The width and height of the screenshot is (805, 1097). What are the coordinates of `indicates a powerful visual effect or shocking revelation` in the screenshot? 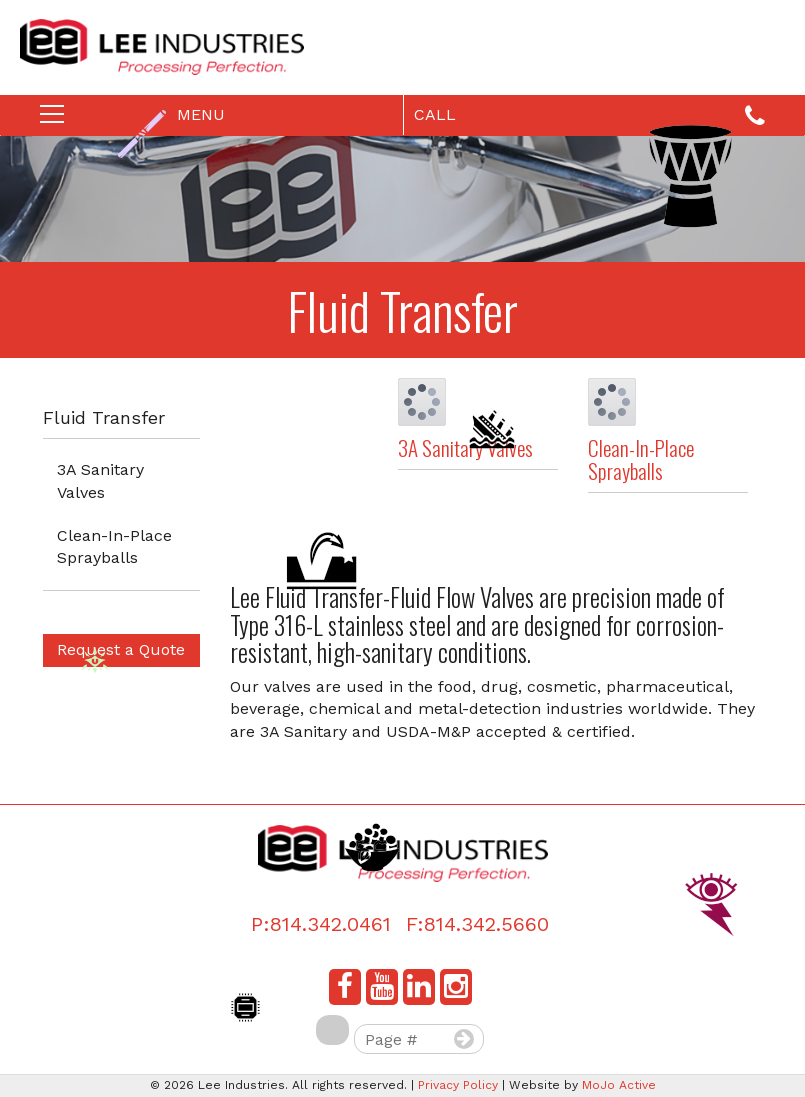 It's located at (712, 905).